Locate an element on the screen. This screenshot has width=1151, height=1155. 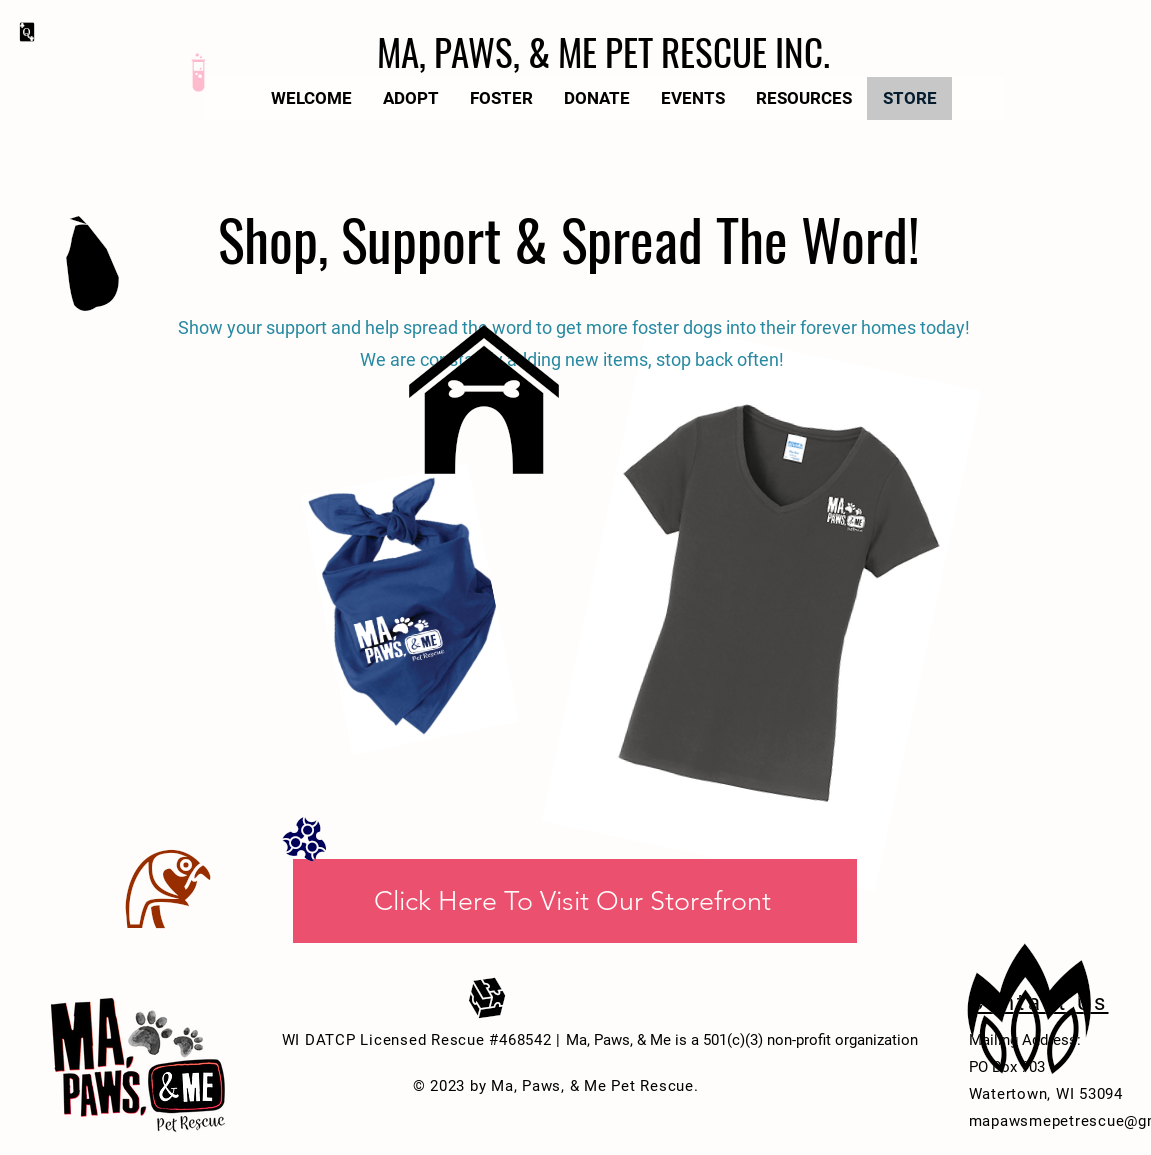
queen of clubs playing card is located at coordinates (27, 32).